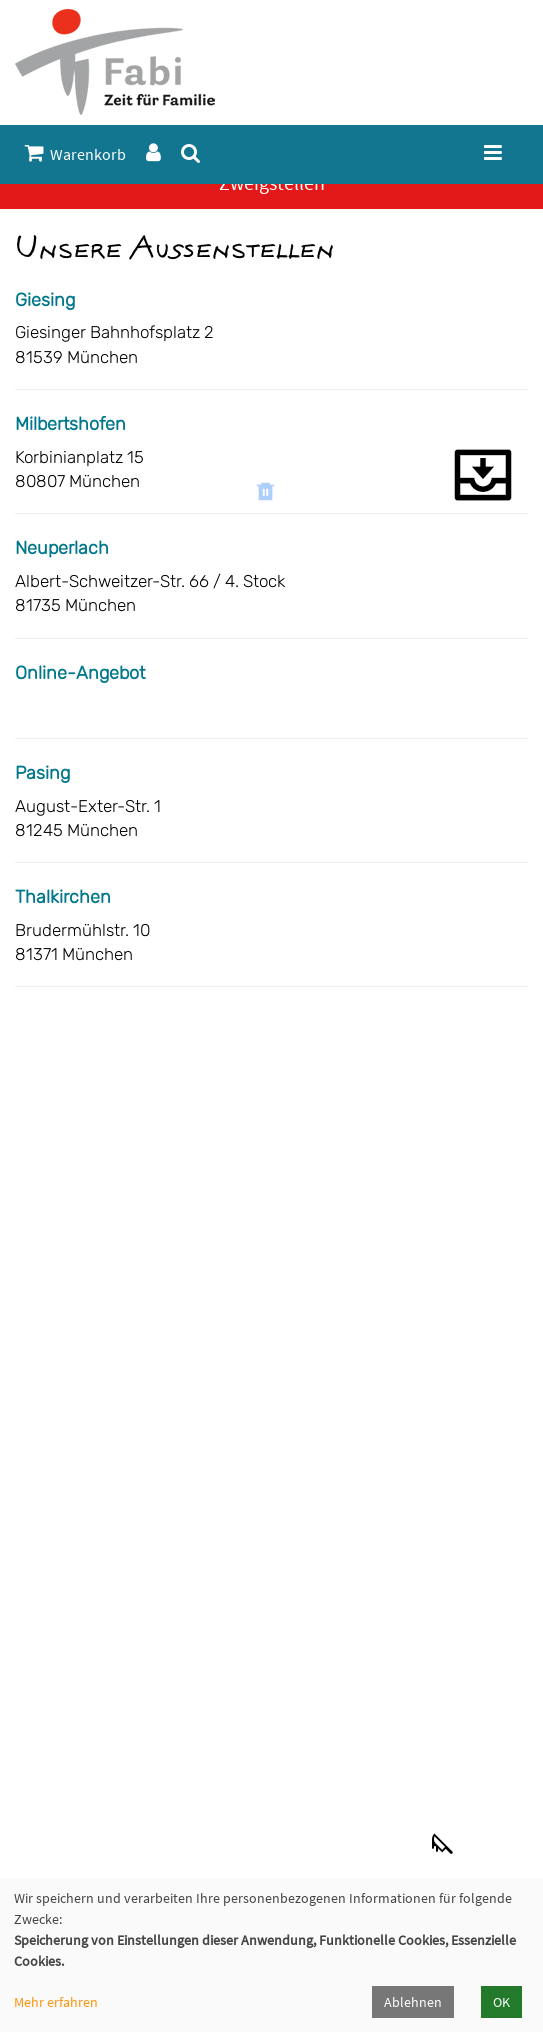 Image resolution: width=543 pixels, height=2032 pixels. Describe the element at coordinates (265, 491) in the screenshot. I see `delete selected item` at that location.